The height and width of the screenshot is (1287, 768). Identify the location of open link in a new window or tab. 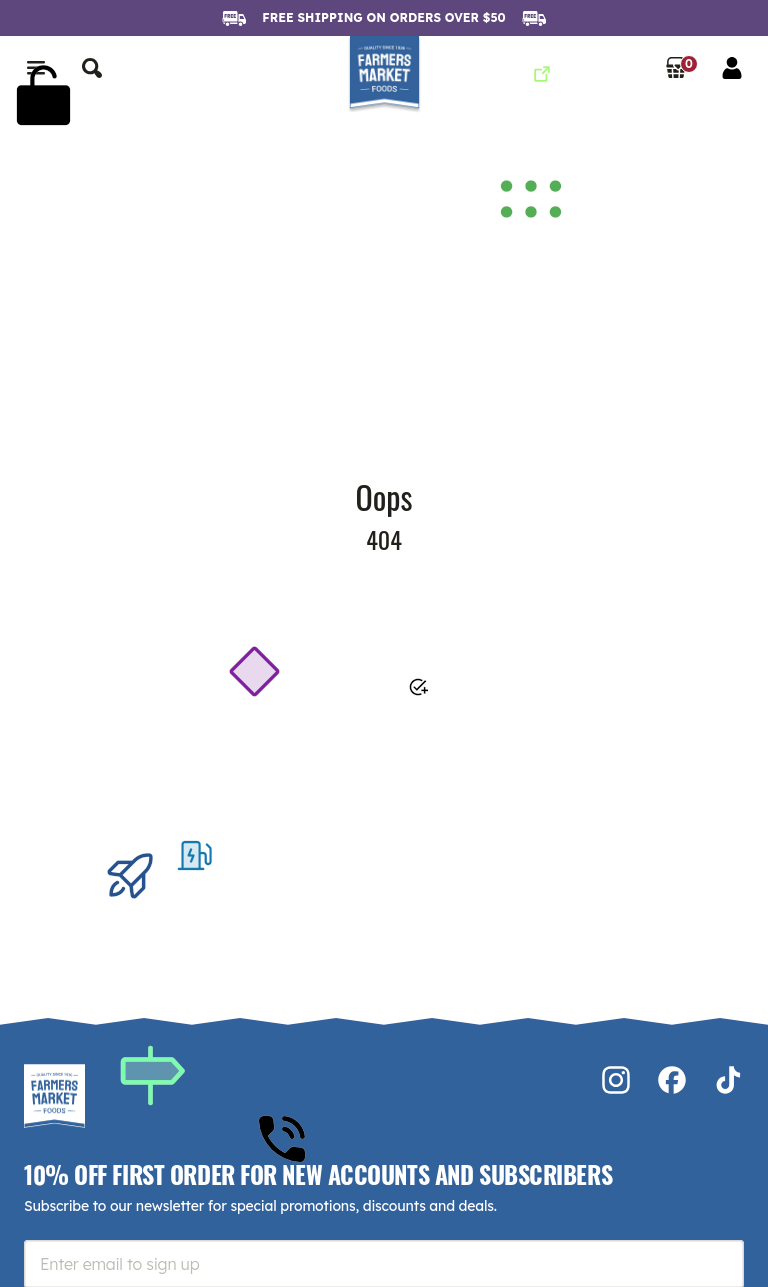
(542, 74).